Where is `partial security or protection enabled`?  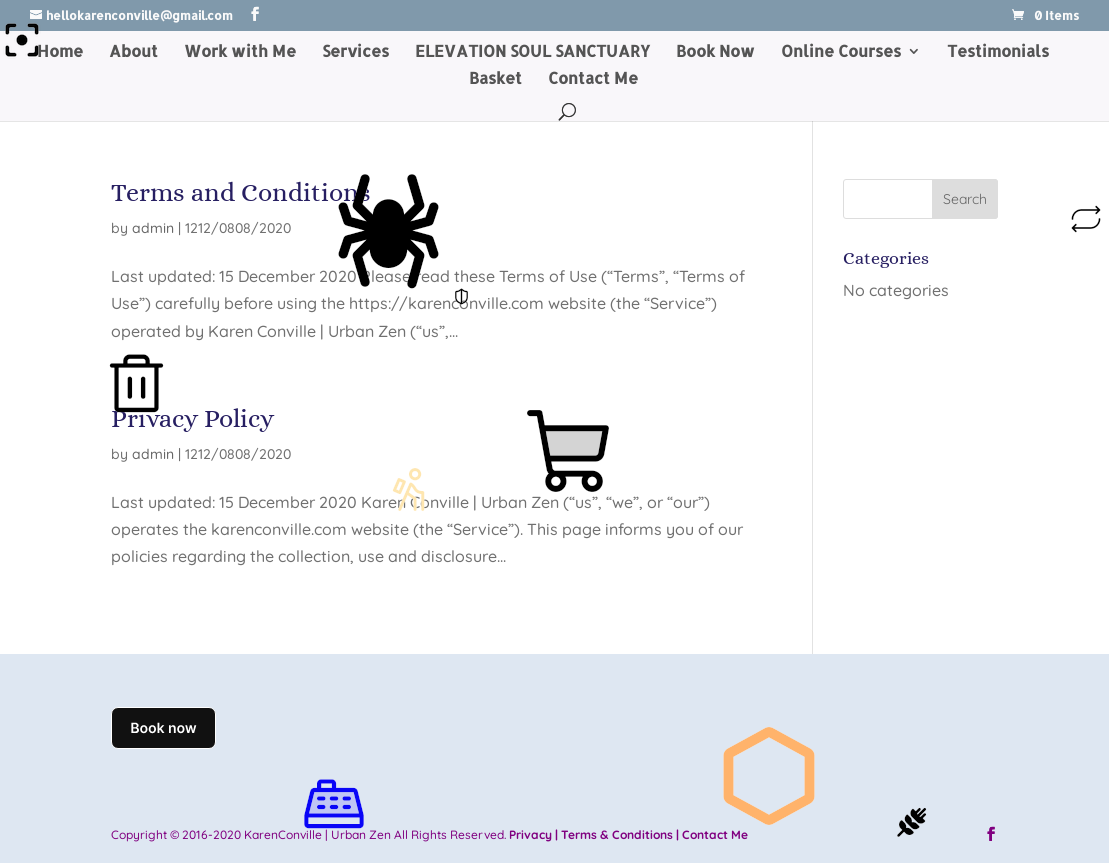
partial security or protection enabled is located at coordinates (461, 296).